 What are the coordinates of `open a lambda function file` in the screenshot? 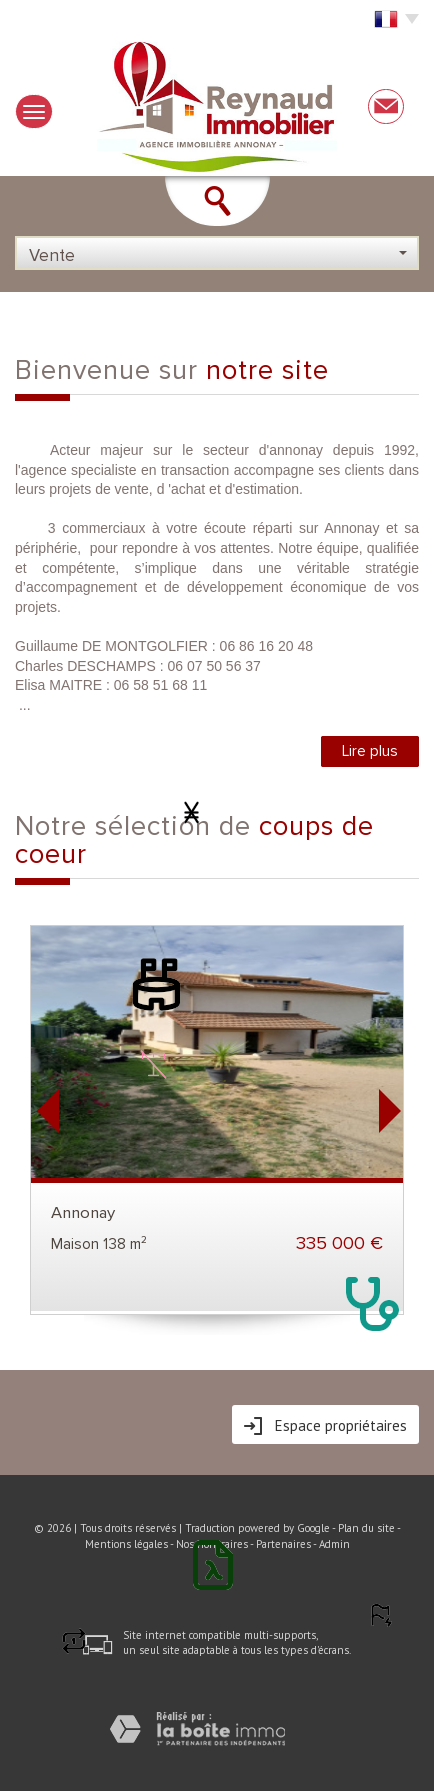 It's located at (213, 1565).